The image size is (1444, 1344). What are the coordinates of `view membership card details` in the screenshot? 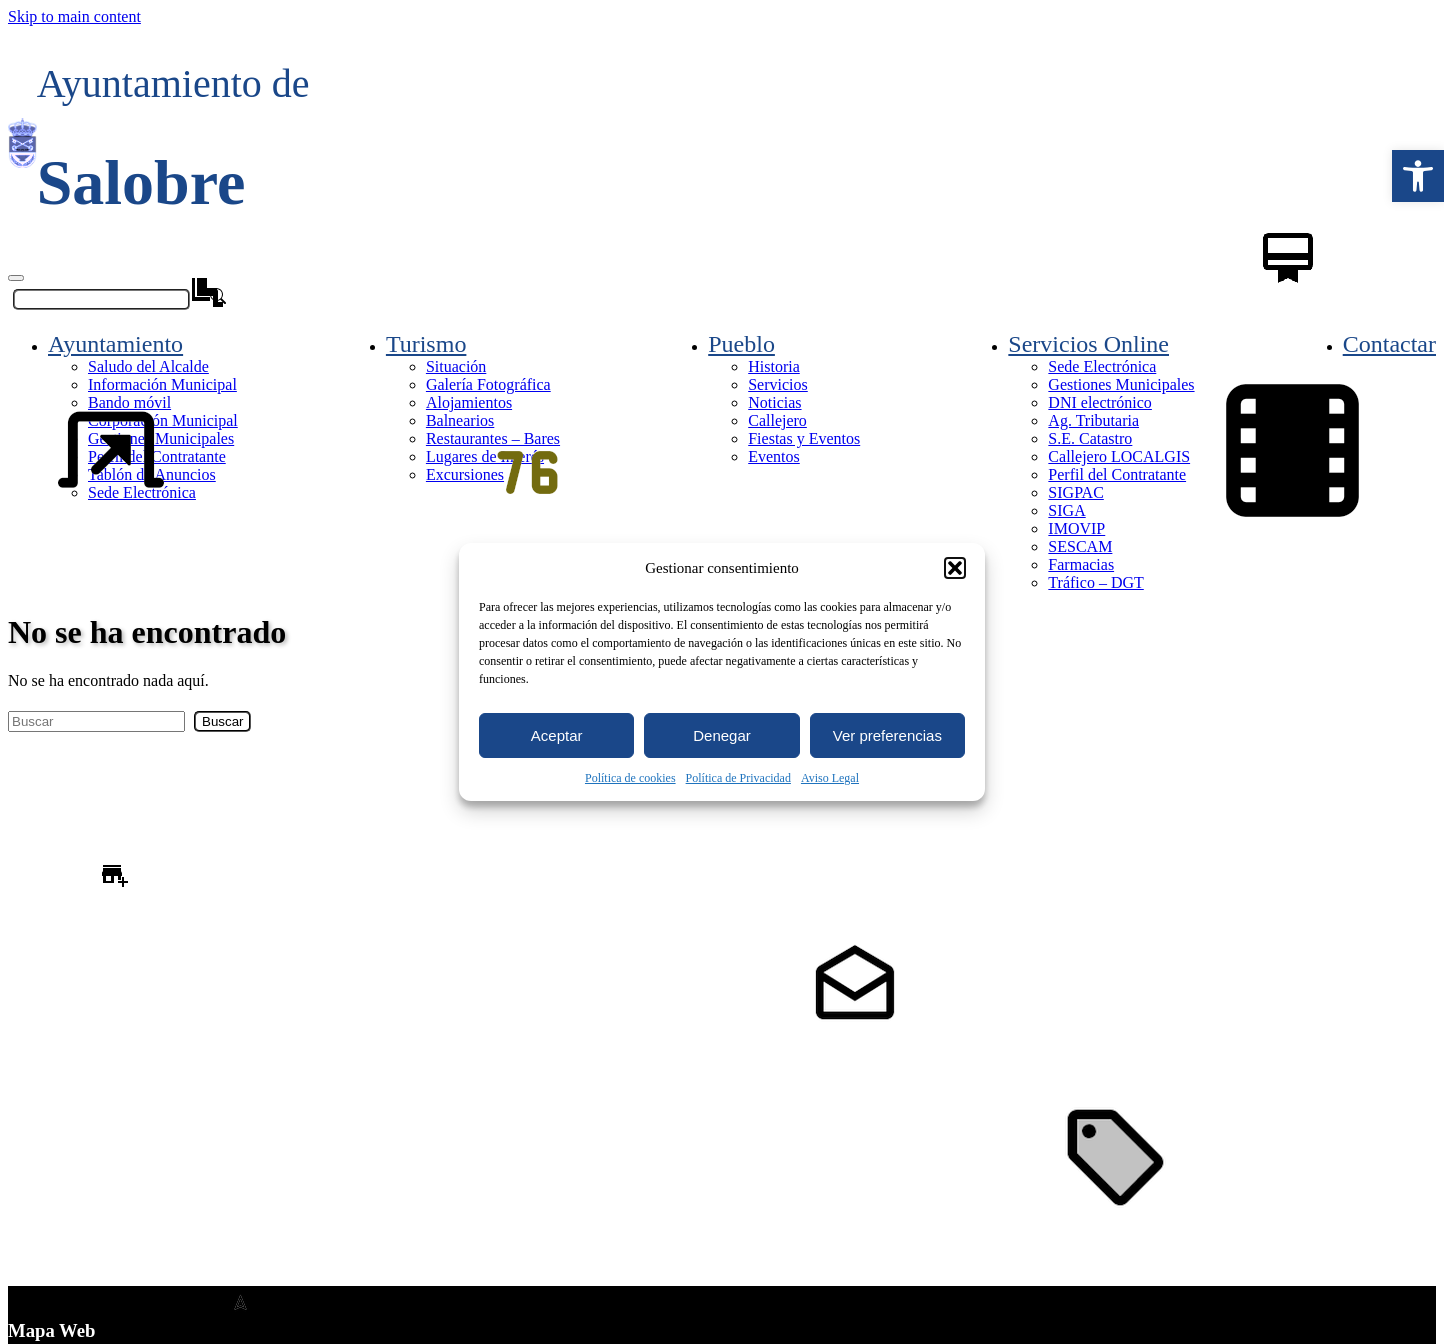 It's located at (1288, 258).